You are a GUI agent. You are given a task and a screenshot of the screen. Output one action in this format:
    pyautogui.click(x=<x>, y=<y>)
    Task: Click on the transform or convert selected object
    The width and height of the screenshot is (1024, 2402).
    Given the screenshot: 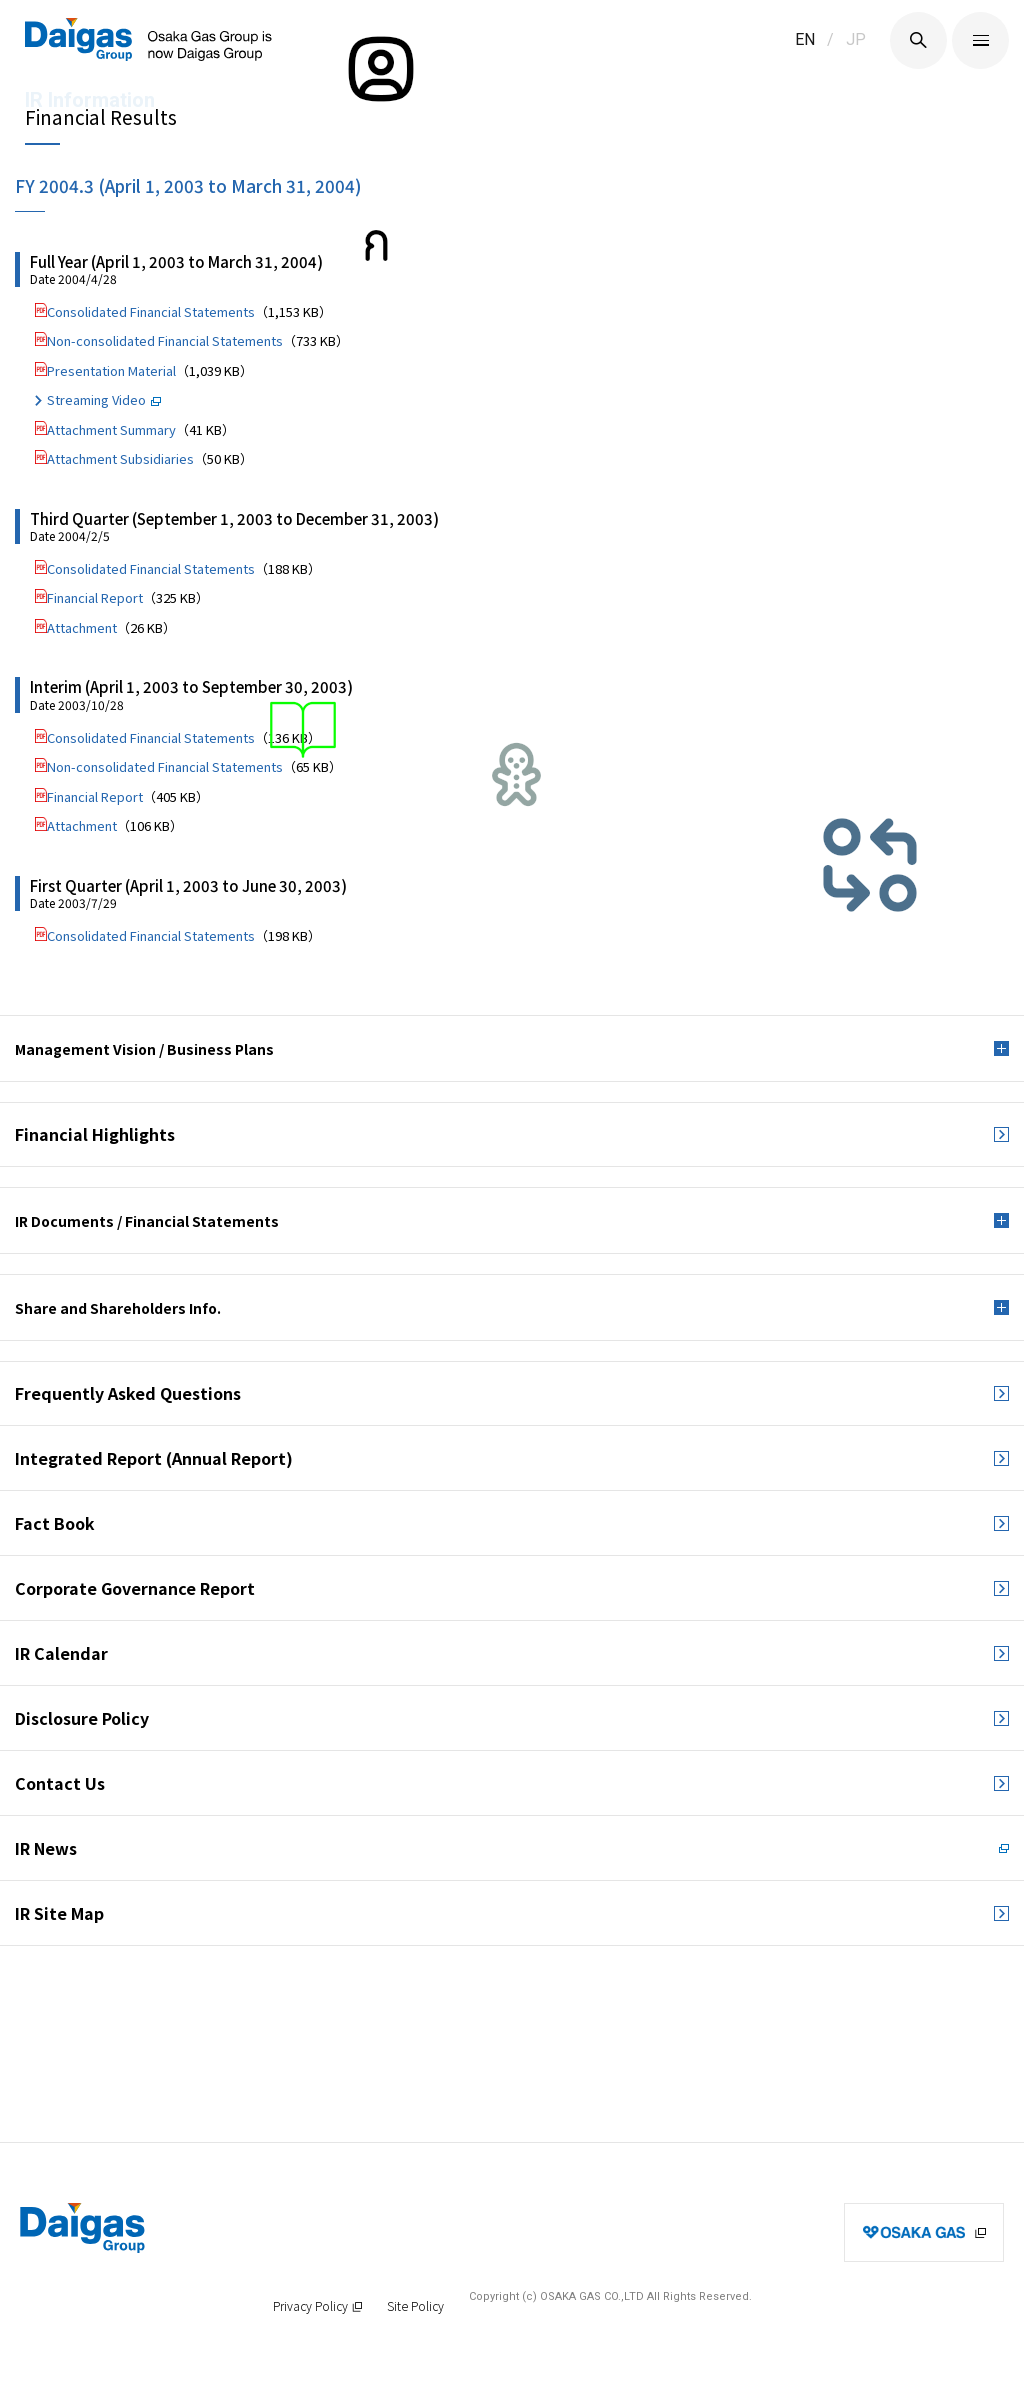 What is the action you would take?
    pyautogui.click(x=870, y=865)
    